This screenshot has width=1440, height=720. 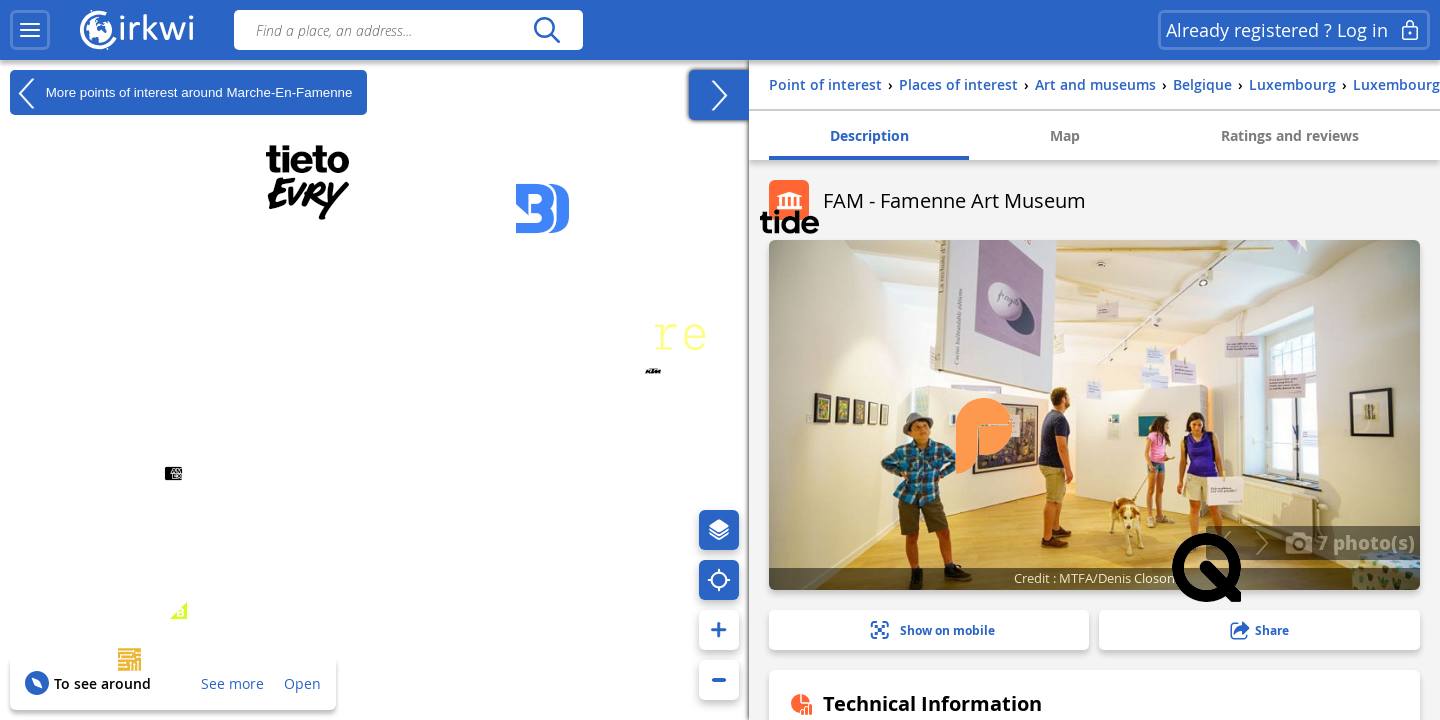 What do you see at coordinates (129, 659) in the screenshot?
I see `multisim circuit simulation software logo` at bounding box center [129, 659].